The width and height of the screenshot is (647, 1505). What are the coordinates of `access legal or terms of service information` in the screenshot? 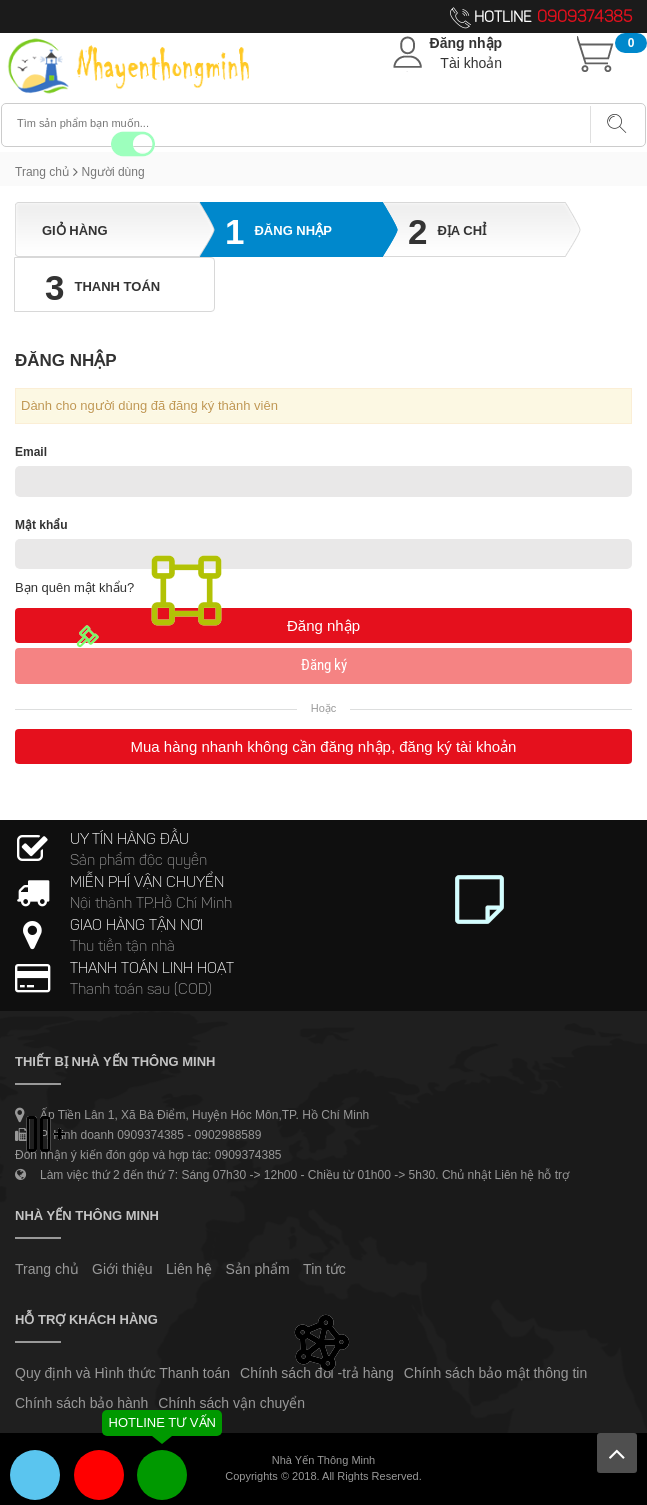 It's located at (87, 637).